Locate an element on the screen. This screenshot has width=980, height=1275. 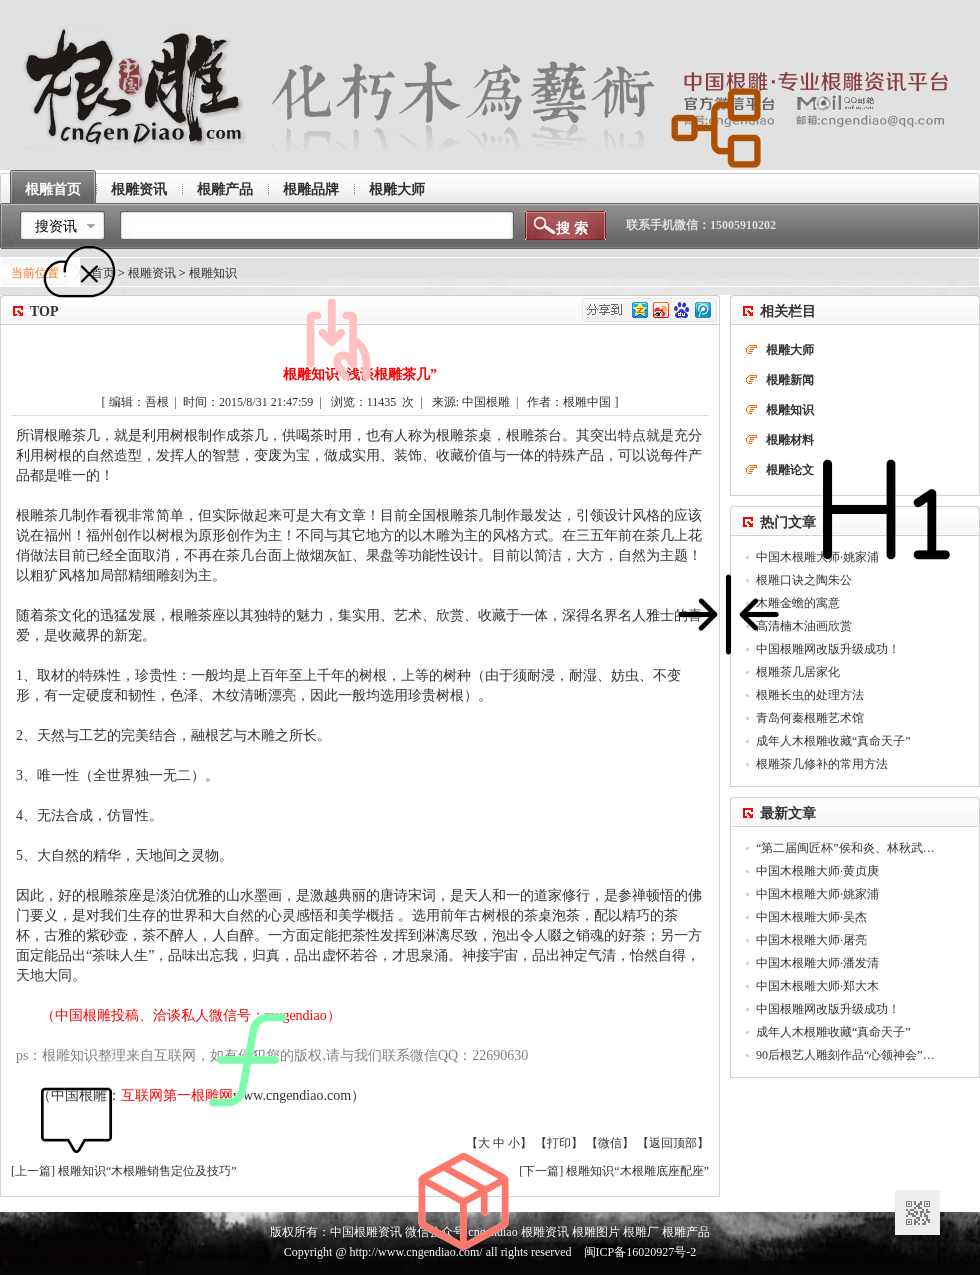
collapse content horizontally is located at coordinates (728, 614).